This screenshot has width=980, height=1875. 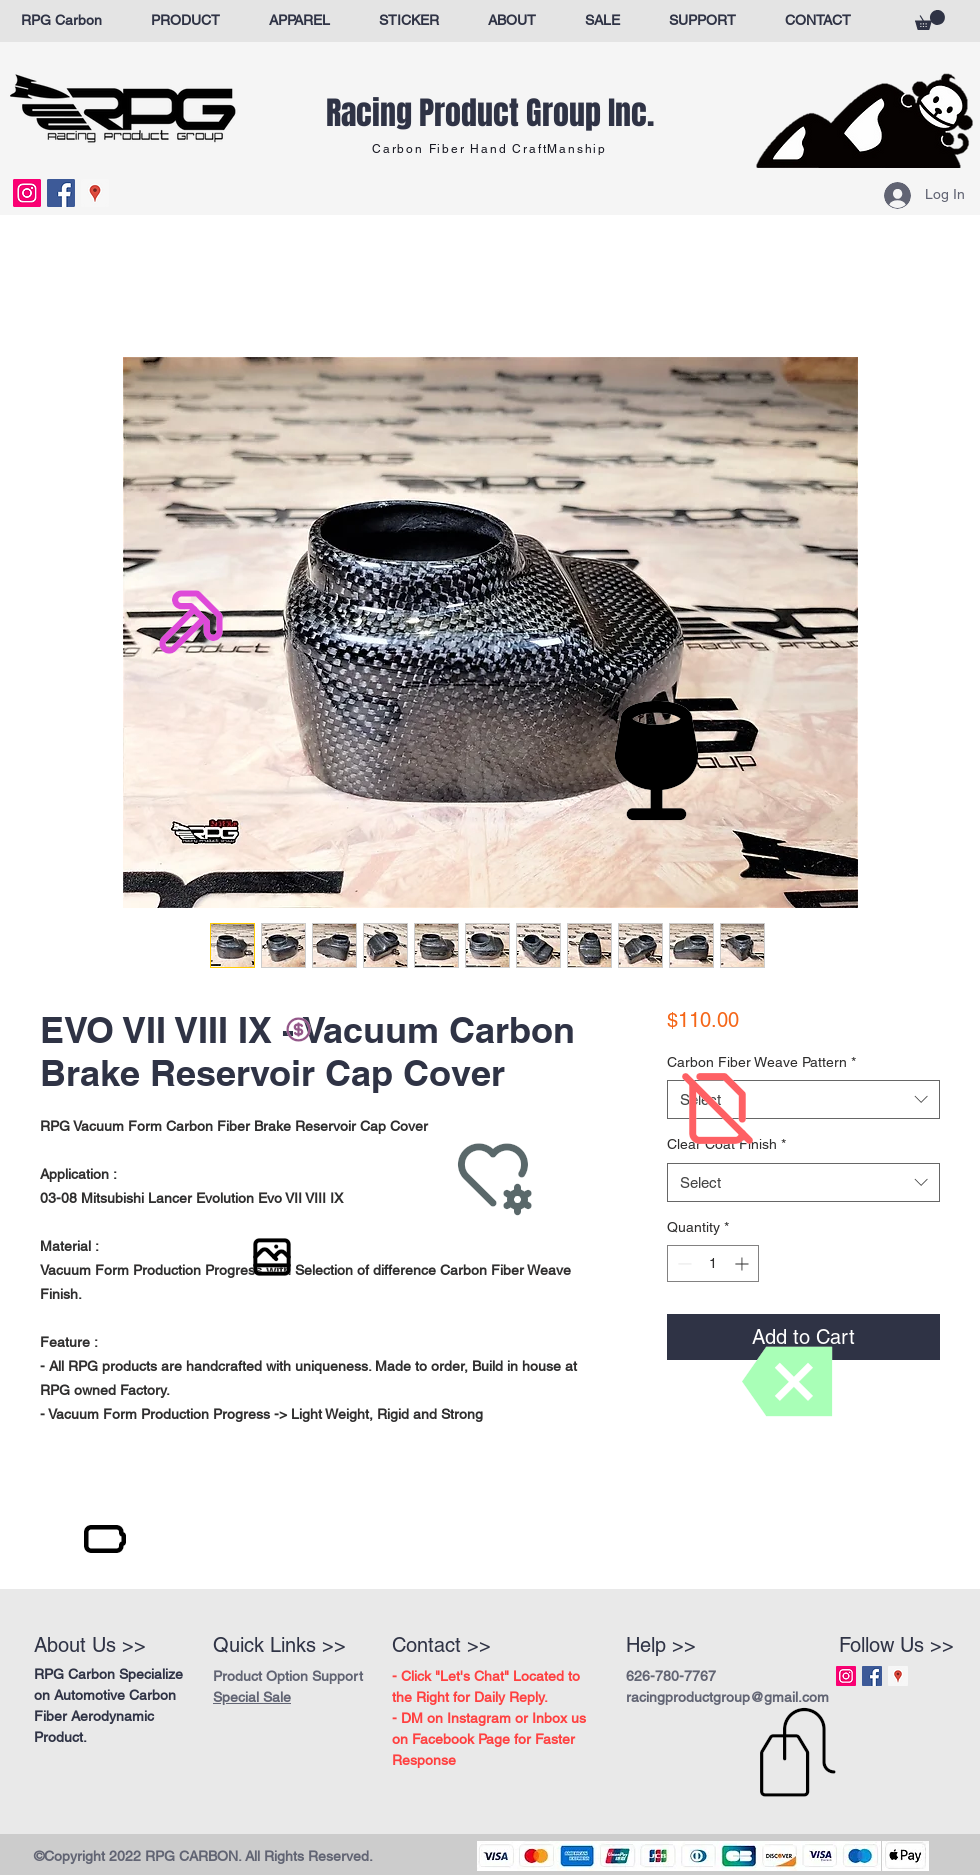 I want to click on view instant photos or polaroid-style images, so click(x=272, y=1257).